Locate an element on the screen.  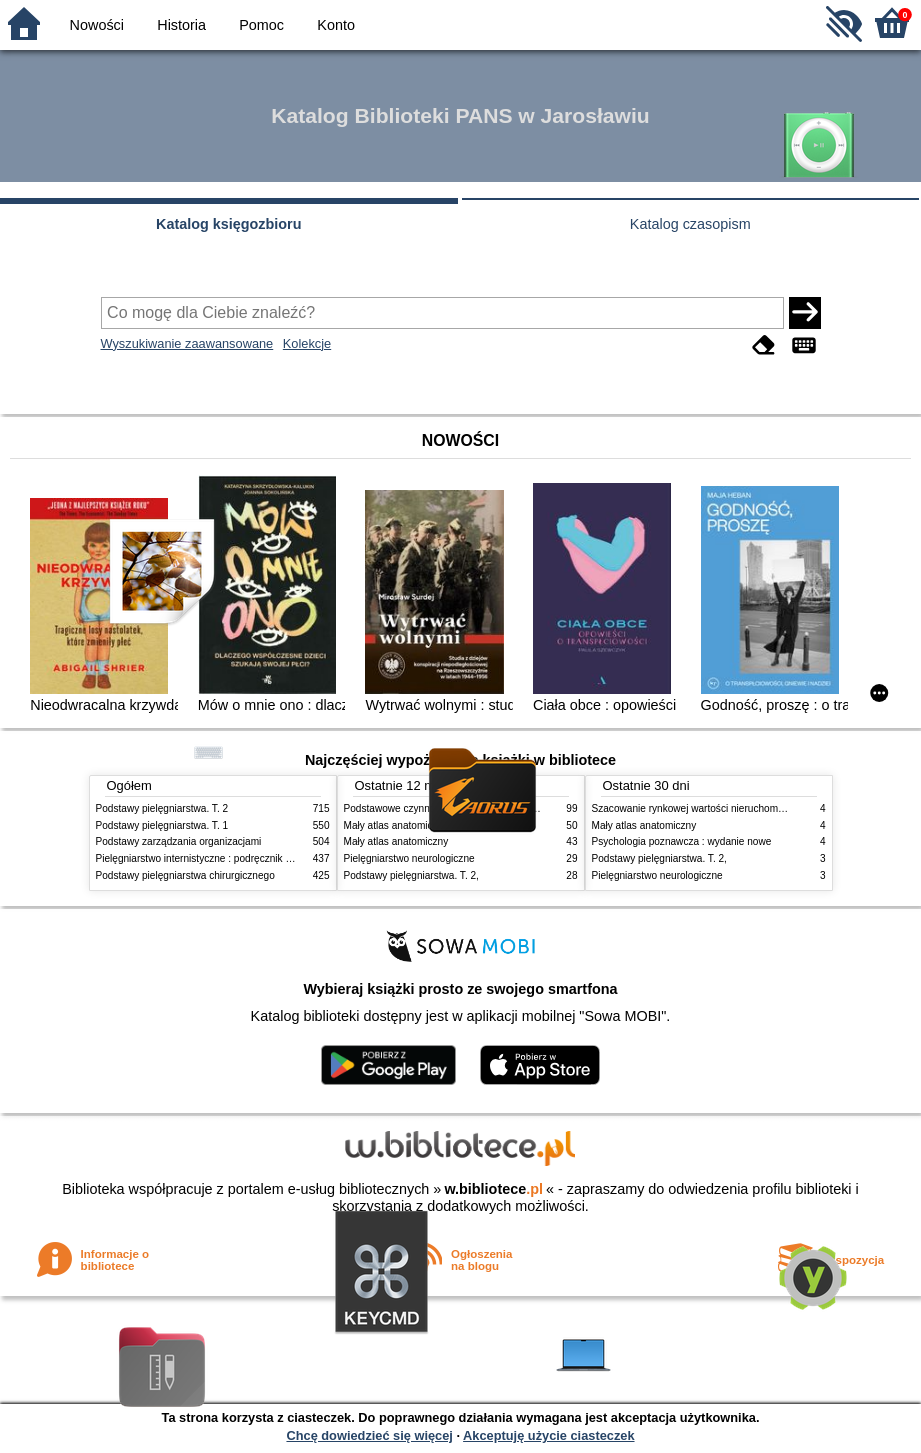
open aorus gaming software folder is located at coordinates (482, 793).